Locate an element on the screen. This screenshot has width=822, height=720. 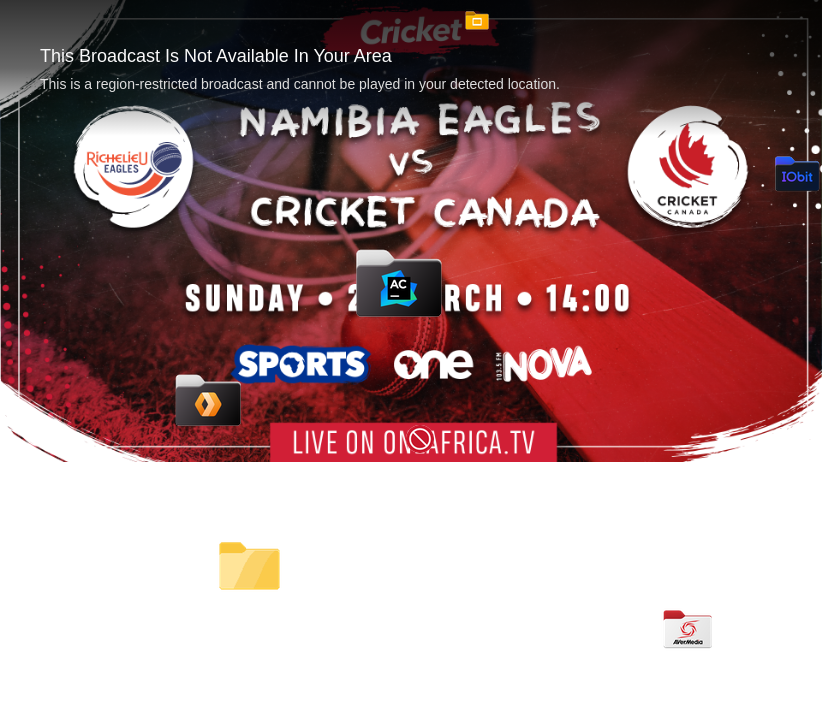
open AppCode project folder is located at coordinates (398, 285).